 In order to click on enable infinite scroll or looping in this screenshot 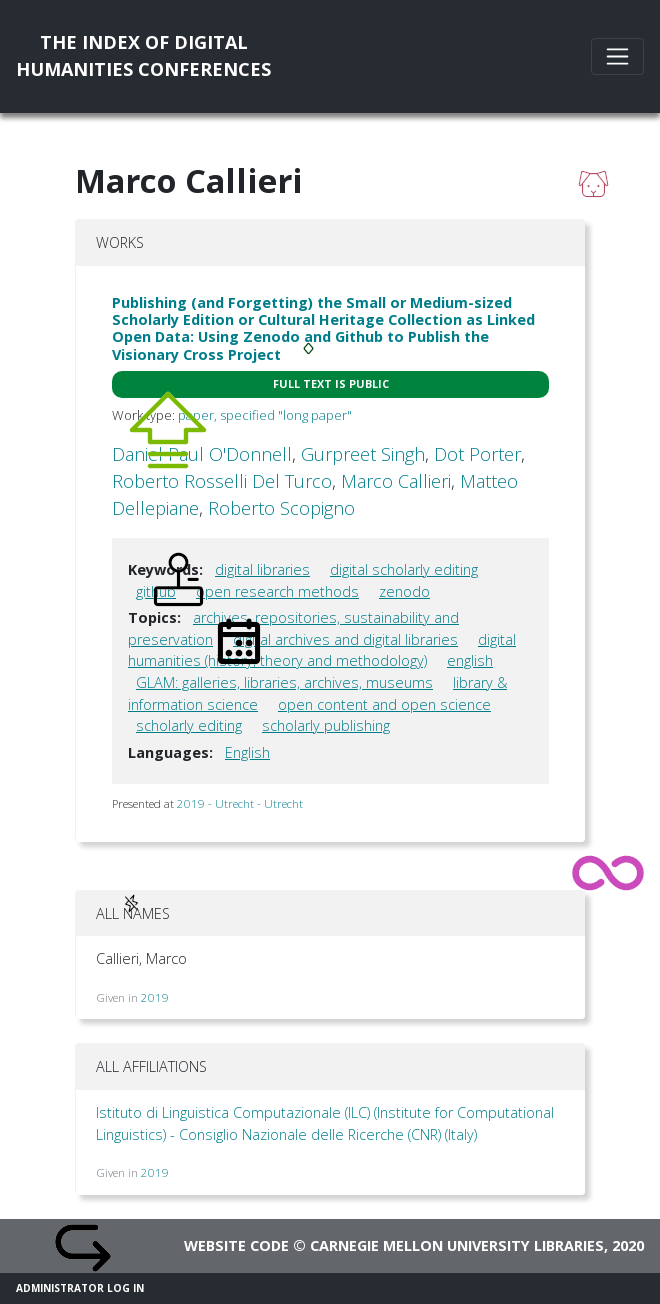, I will do `click(608, 873)`.